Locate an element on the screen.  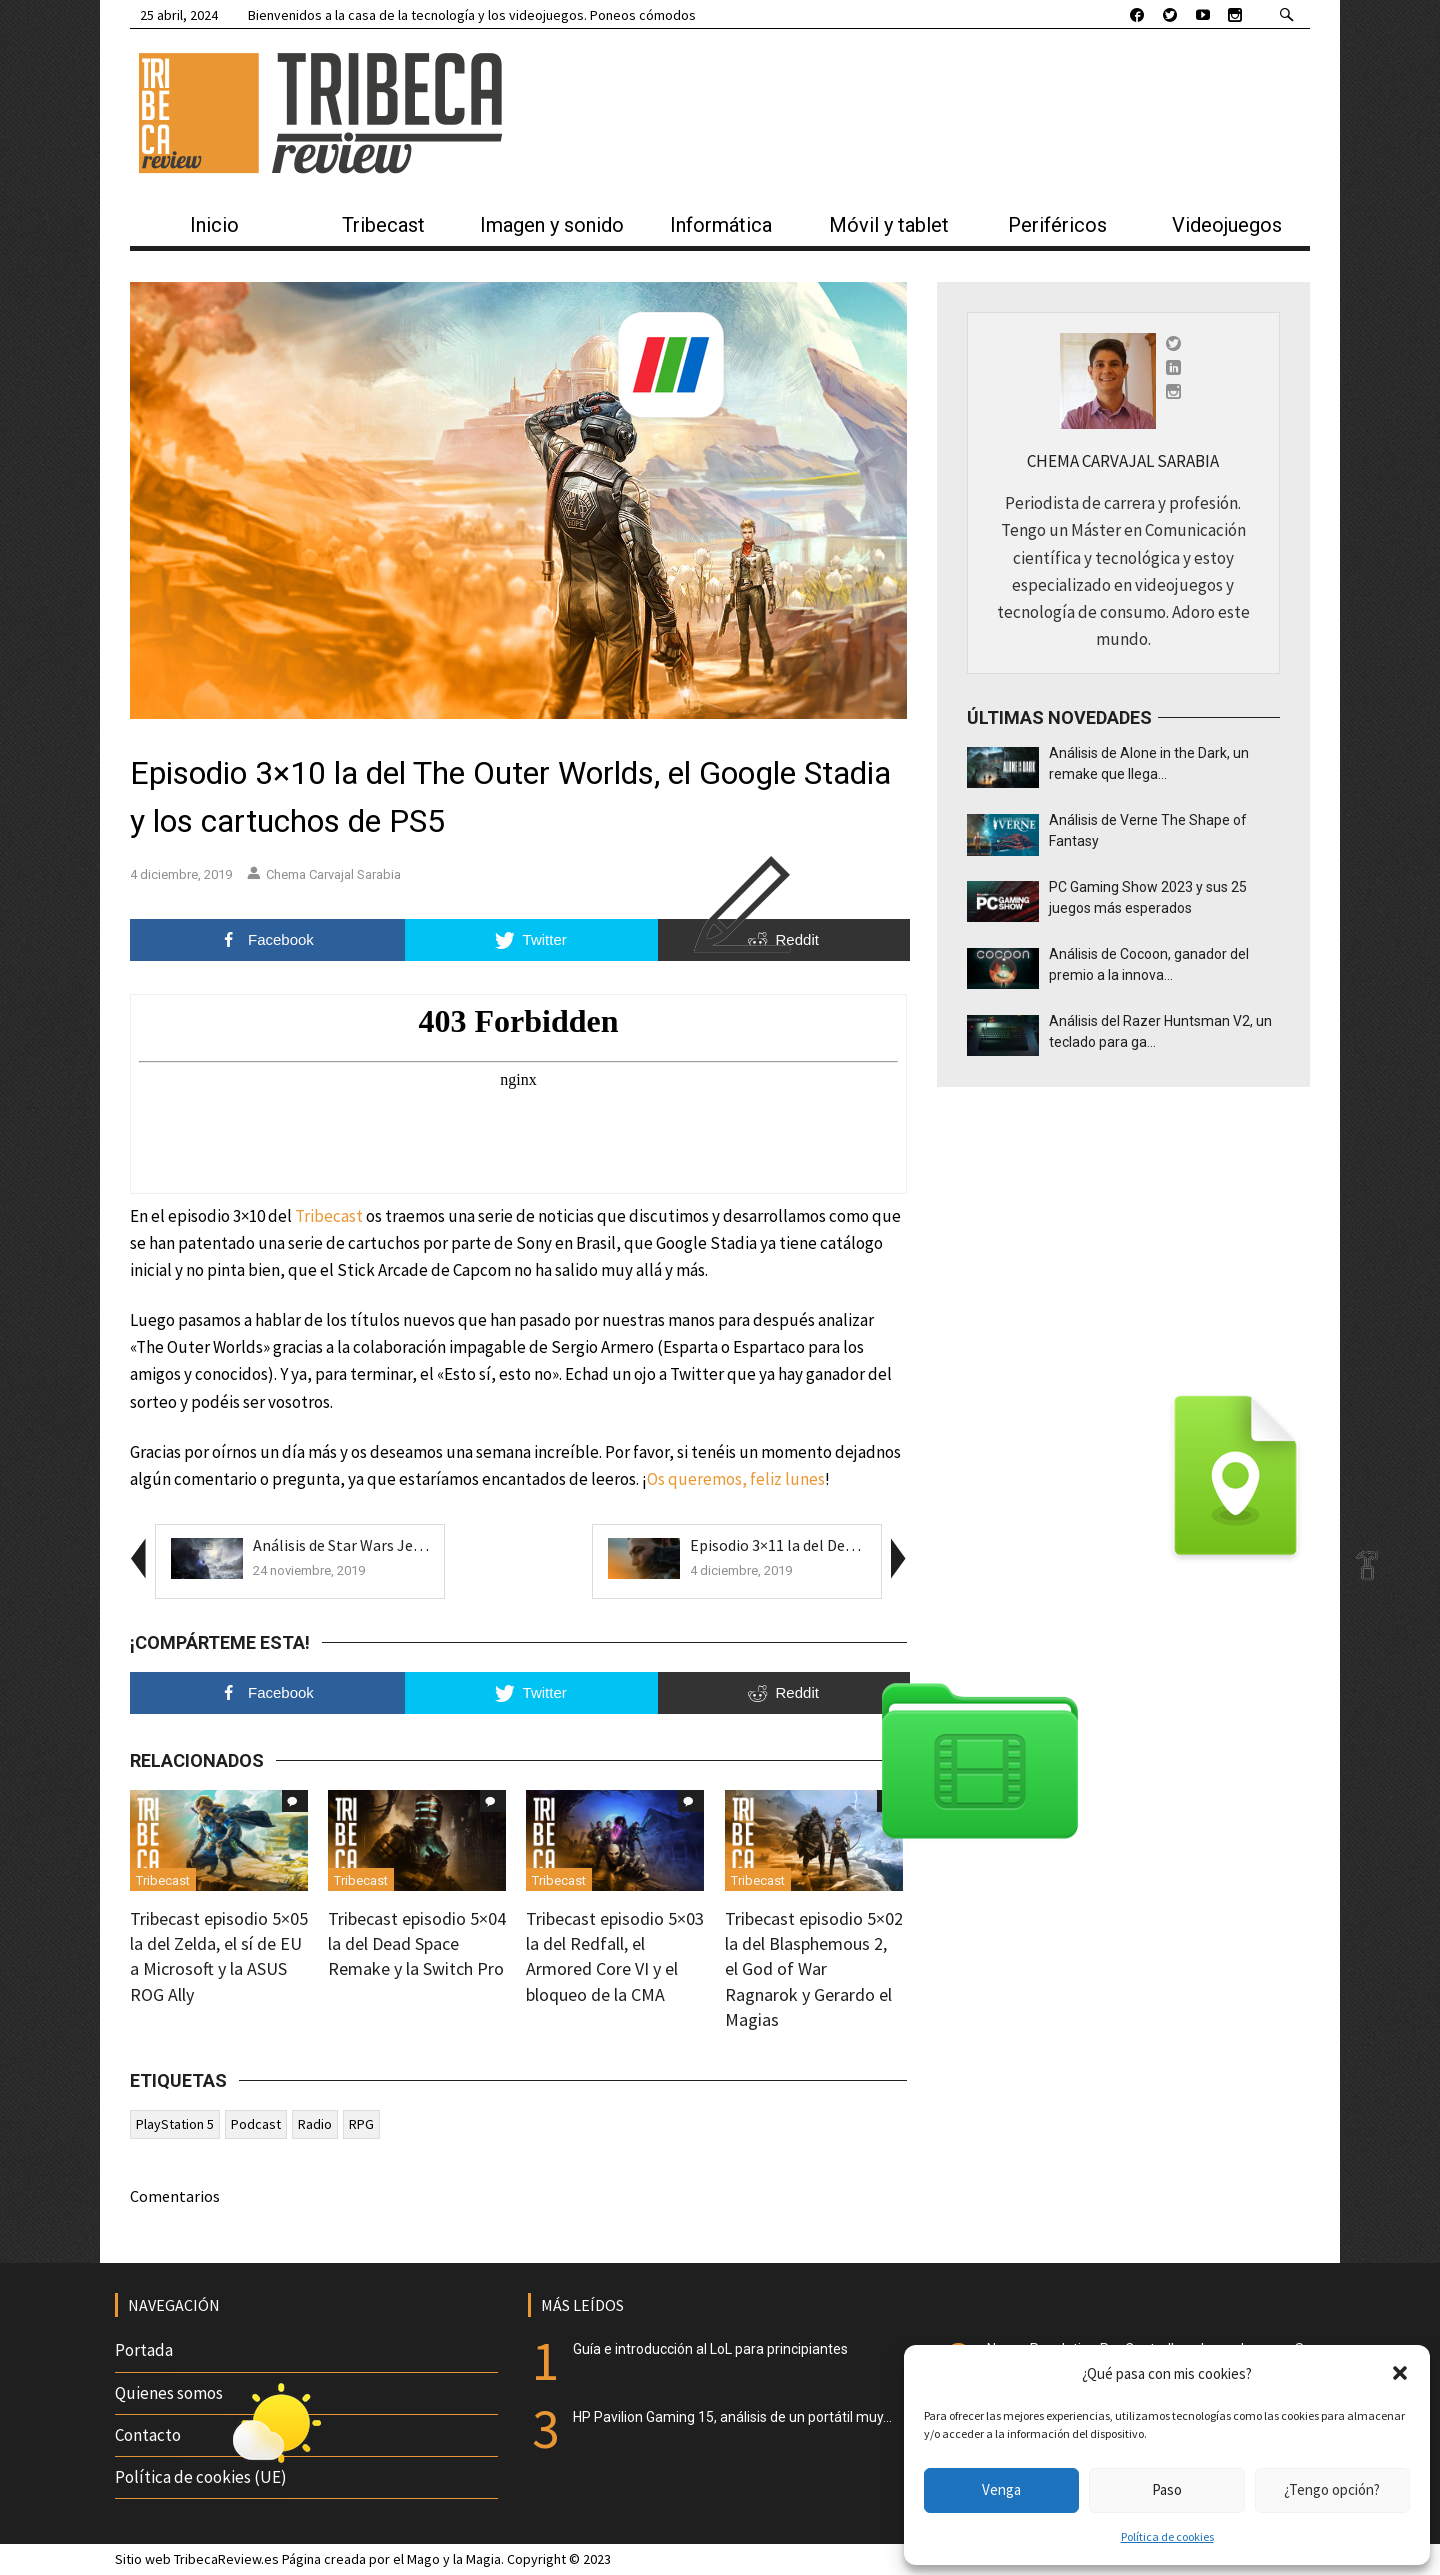
indicates partly cloudy weather conditions is located at coordinates (277, 2423).